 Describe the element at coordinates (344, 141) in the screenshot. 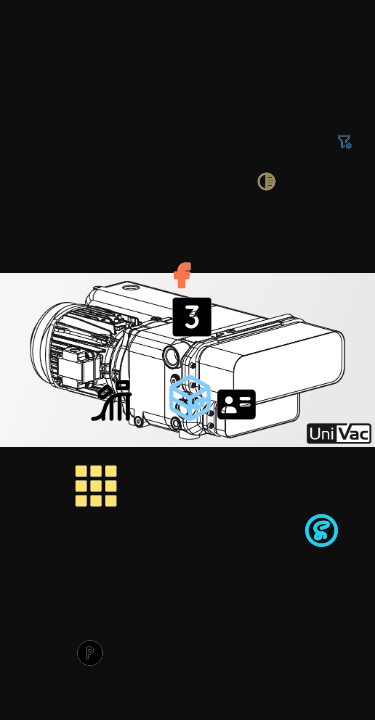

I see `configure filter settings` at that location.